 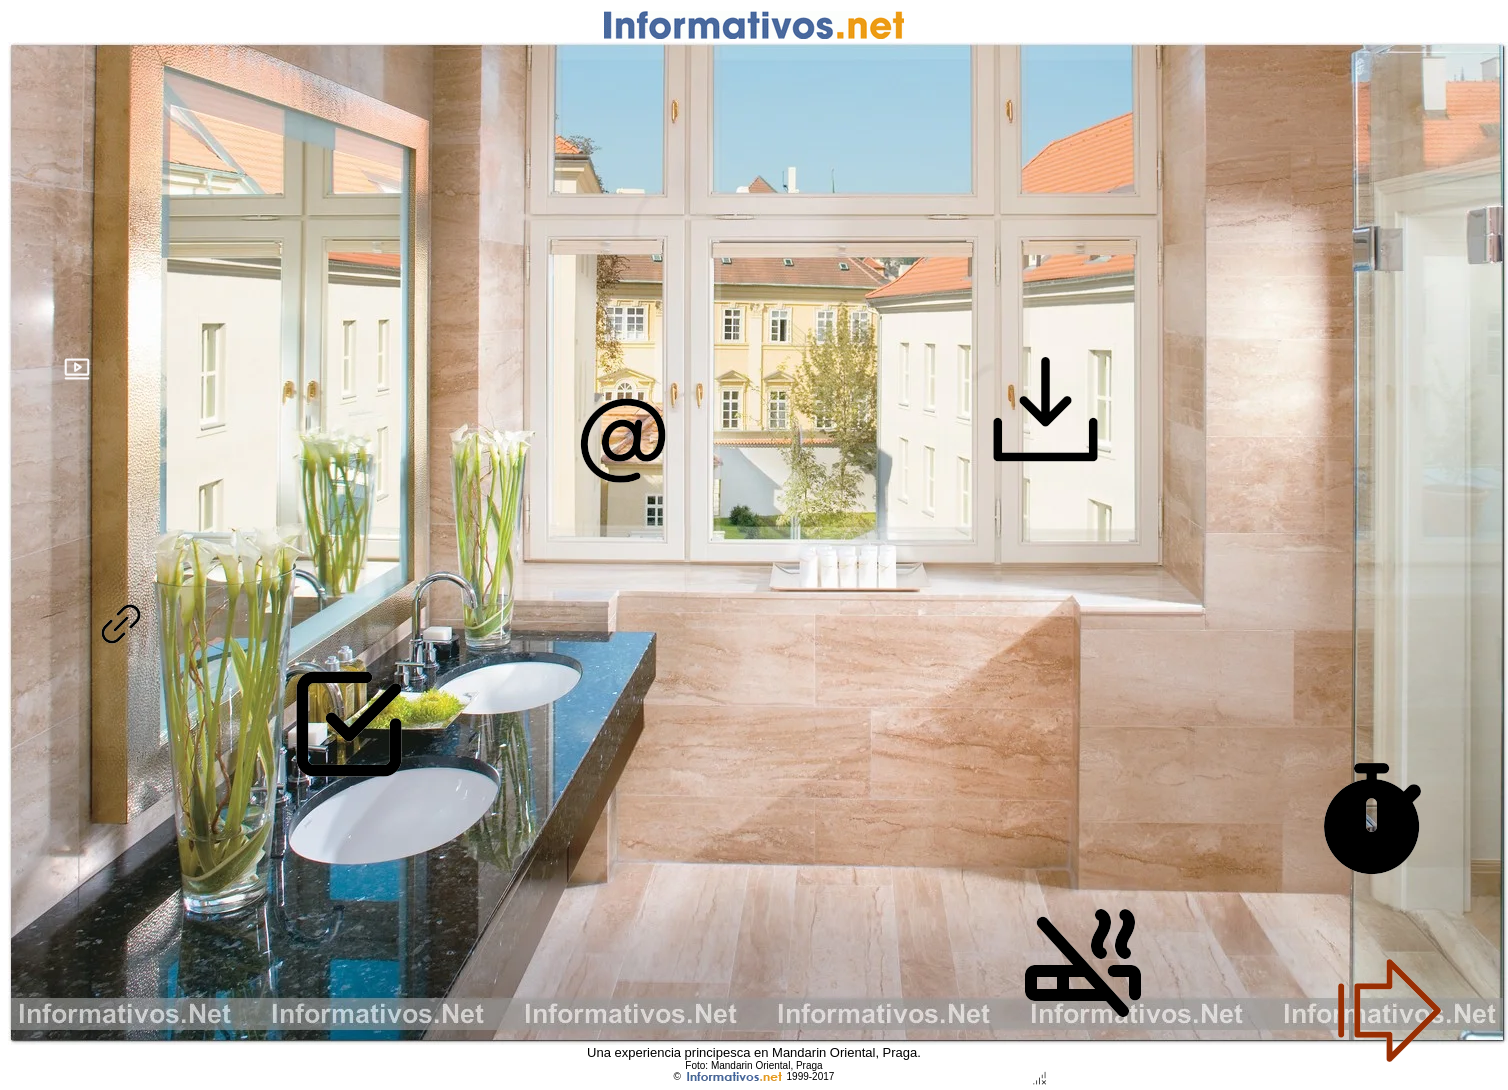 What do you see at coordinates (1040, 1079) in the screenshot?
I see `no cellular signal available` at bounding box center [1040, 1079].